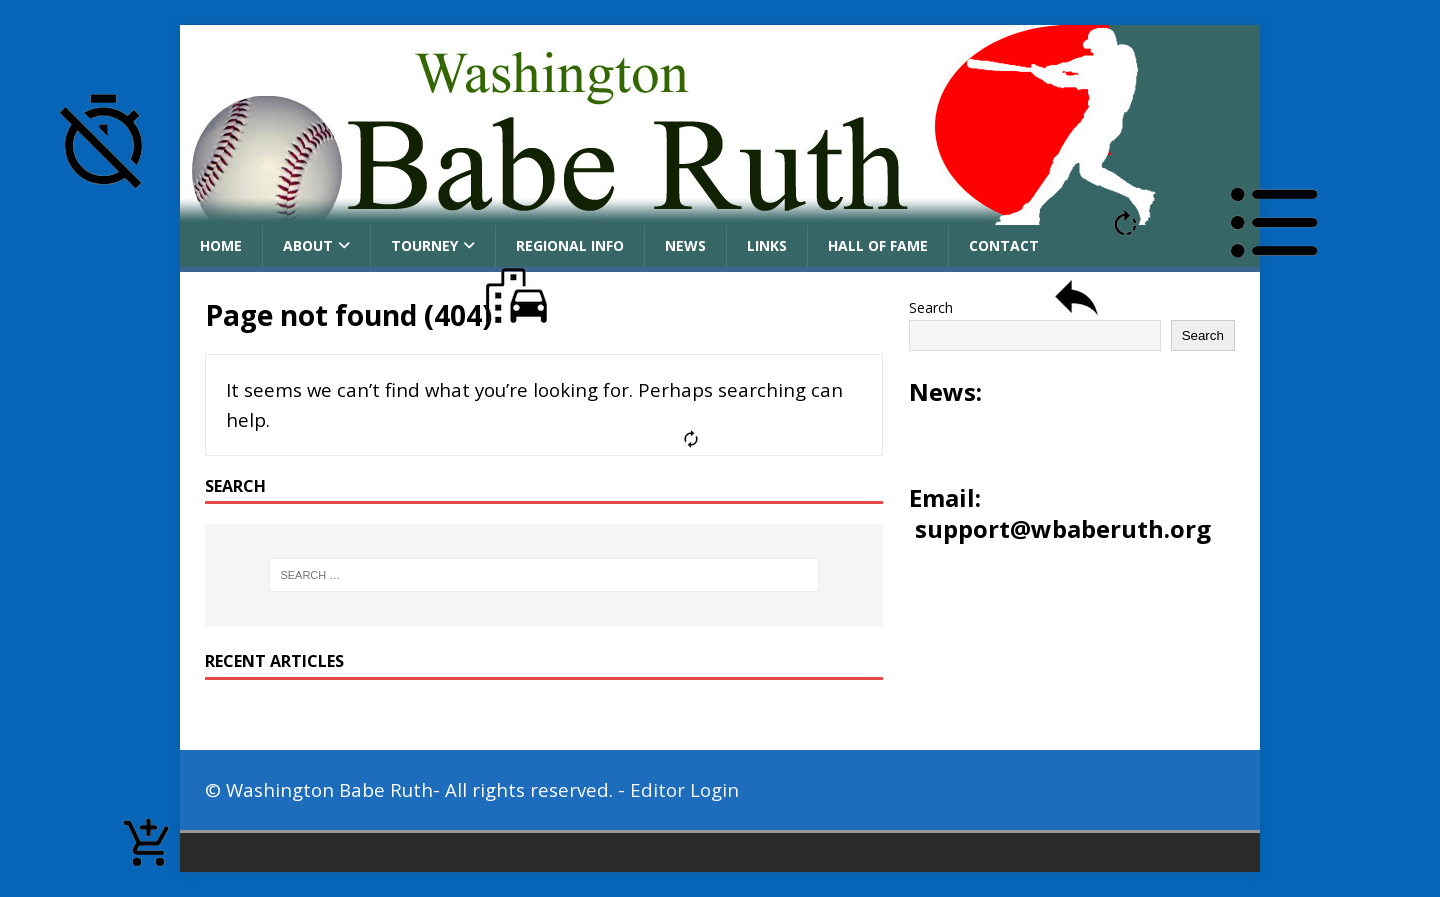  I want to click on disable or cancel timer, so click(103, 141).